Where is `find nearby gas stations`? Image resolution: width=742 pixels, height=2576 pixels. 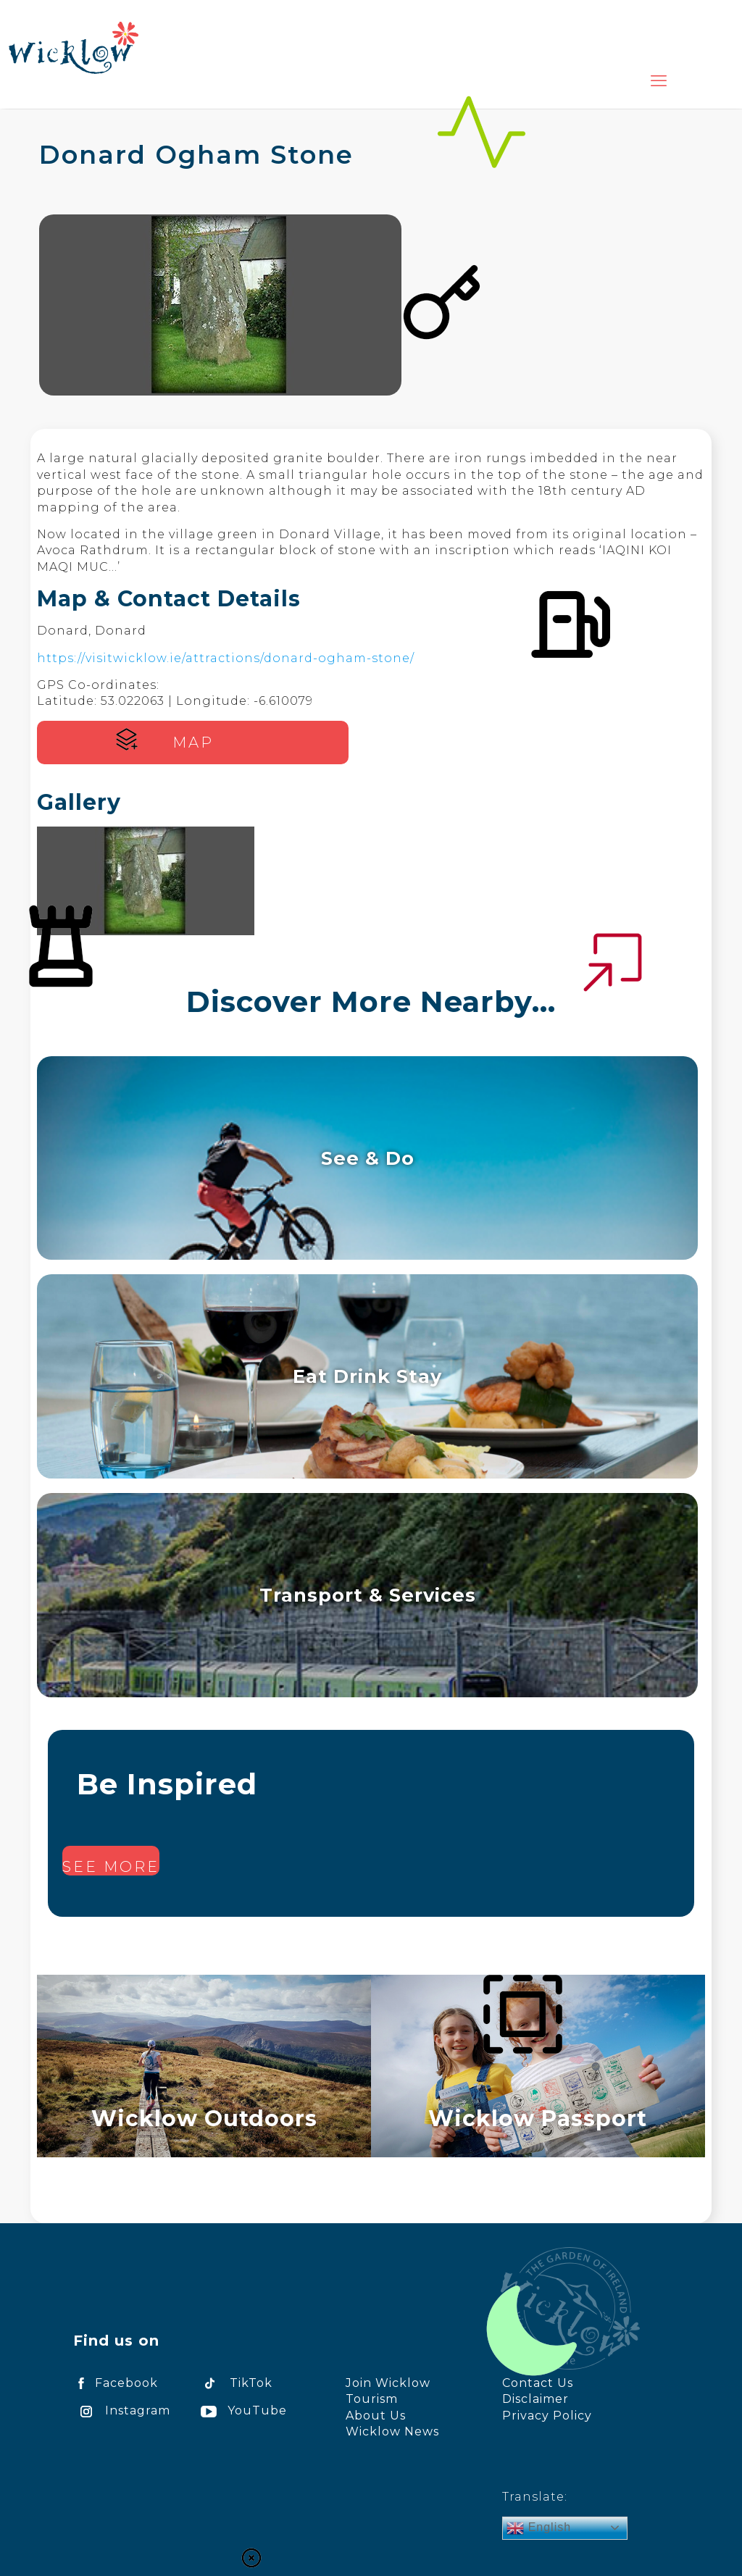 find nearby gas stations is located at coordinates (567, 624).